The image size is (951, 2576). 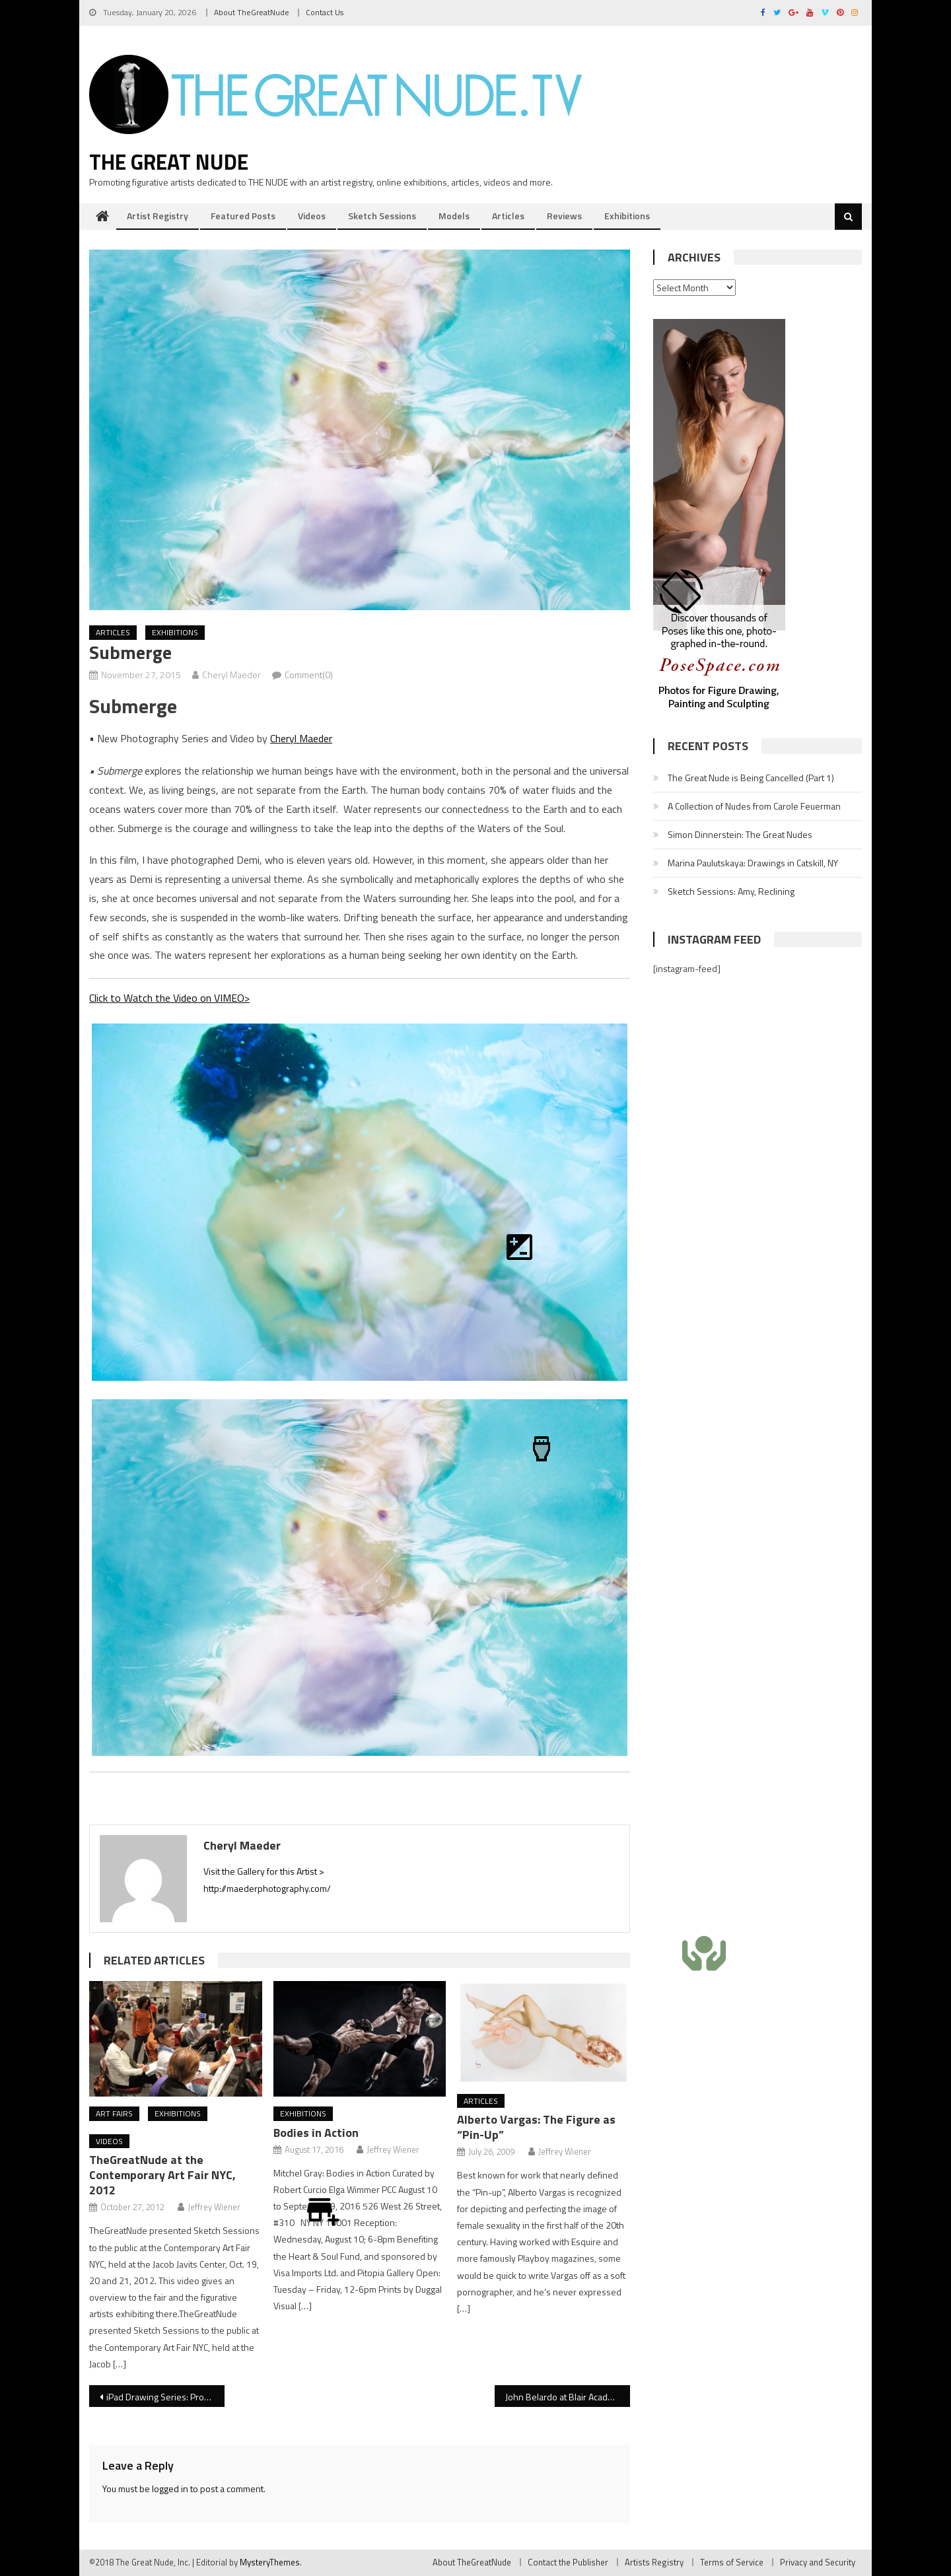 I want to click on toggle screen rotation on or off, so click(x=681, y=591).